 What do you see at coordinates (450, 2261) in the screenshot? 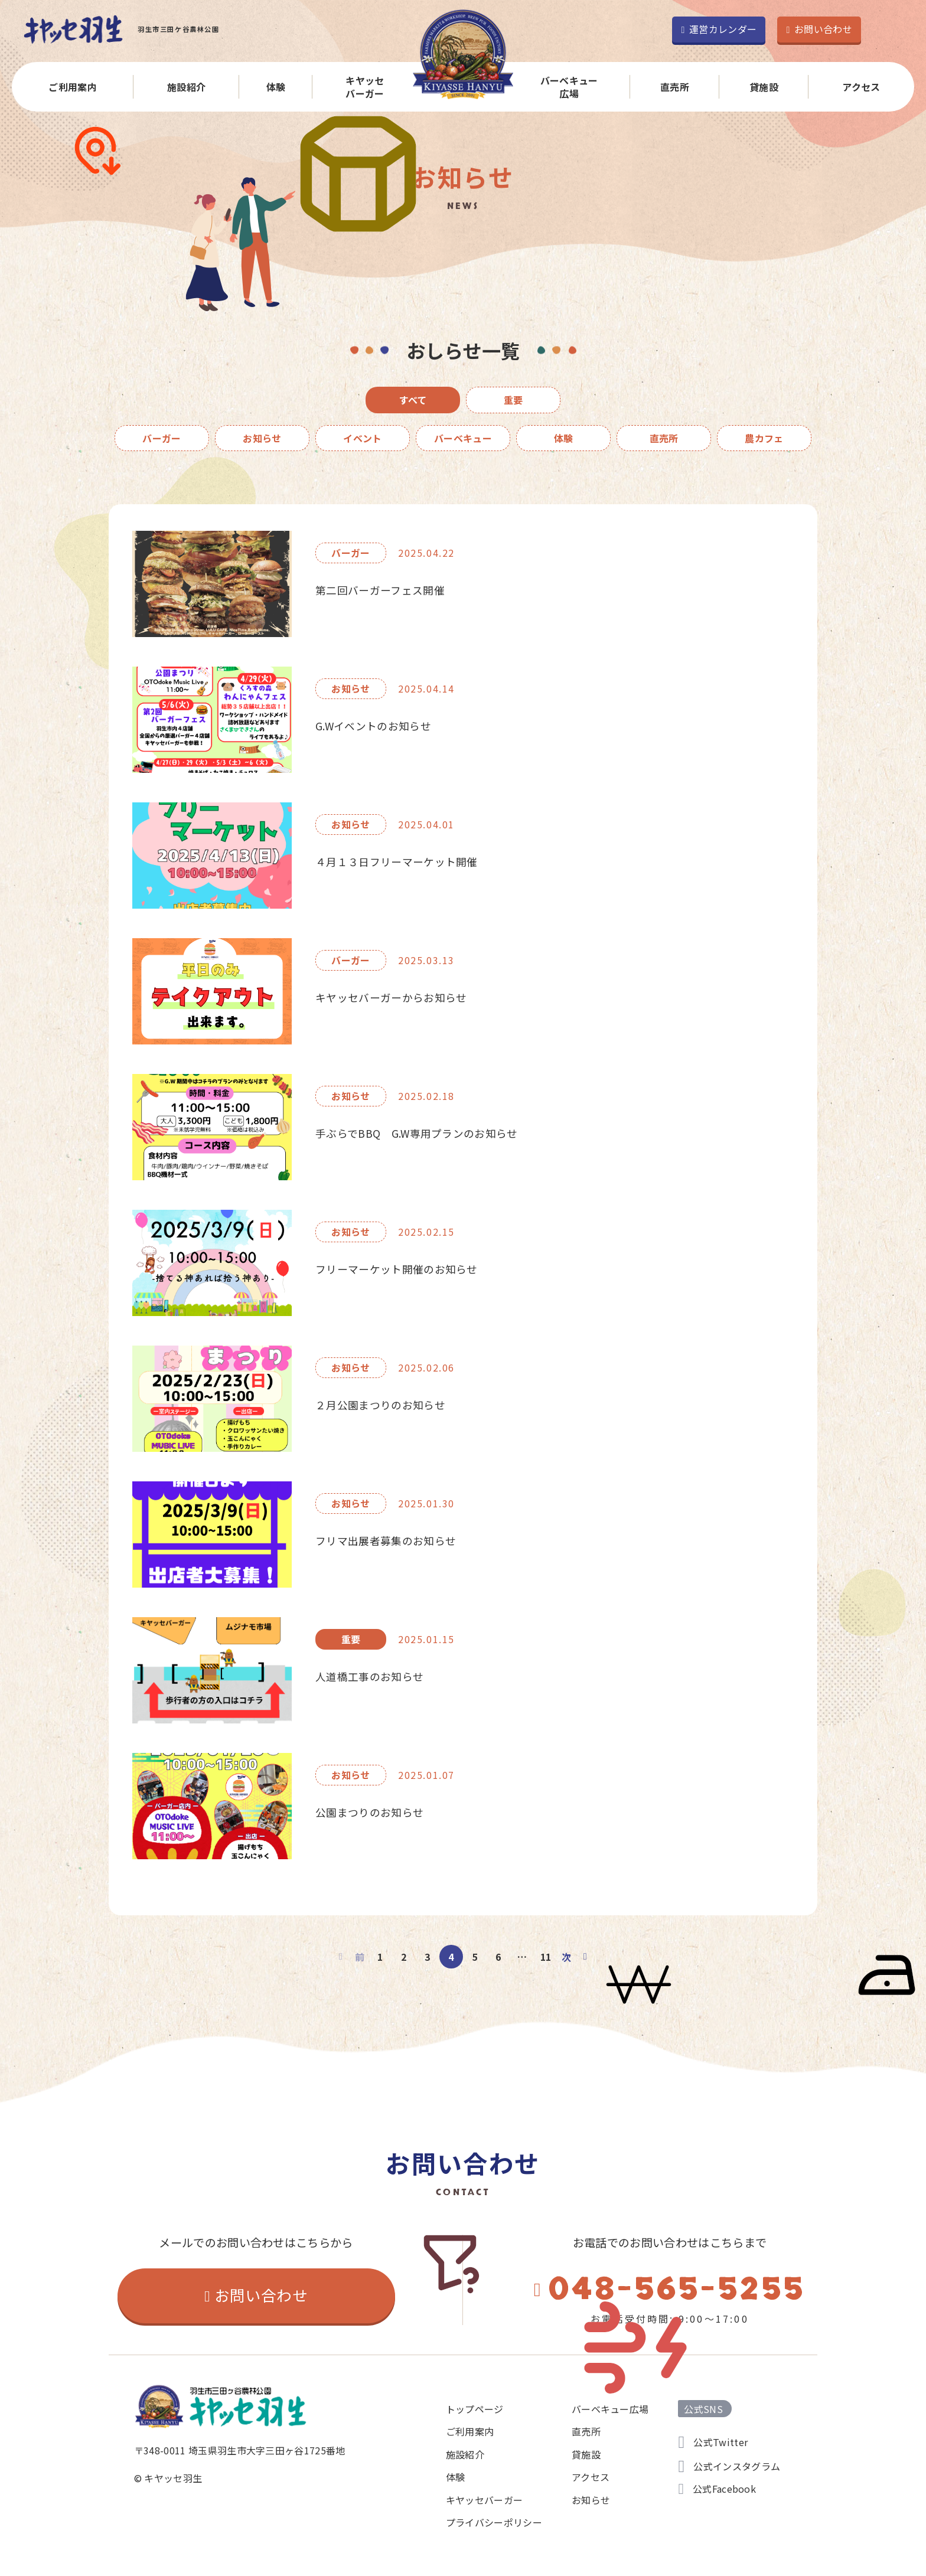
I see `get help with filter options` at bounding box center [450, 2261].